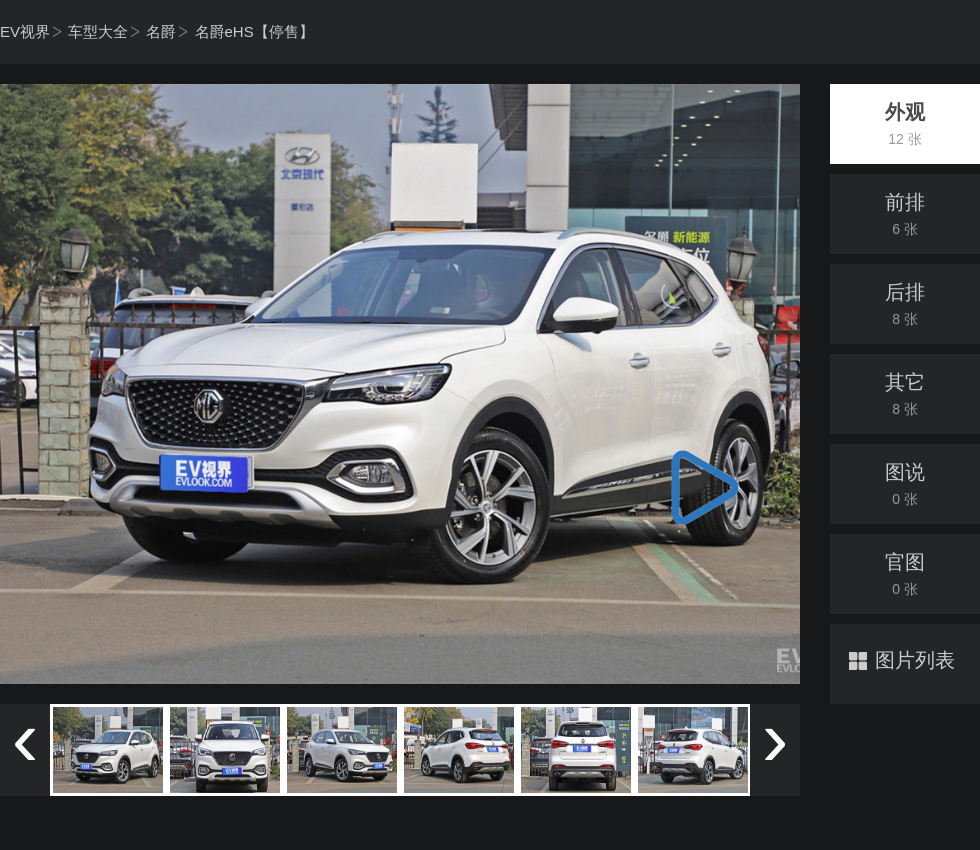  I want to click on play media or start playback, so click(701, 487).